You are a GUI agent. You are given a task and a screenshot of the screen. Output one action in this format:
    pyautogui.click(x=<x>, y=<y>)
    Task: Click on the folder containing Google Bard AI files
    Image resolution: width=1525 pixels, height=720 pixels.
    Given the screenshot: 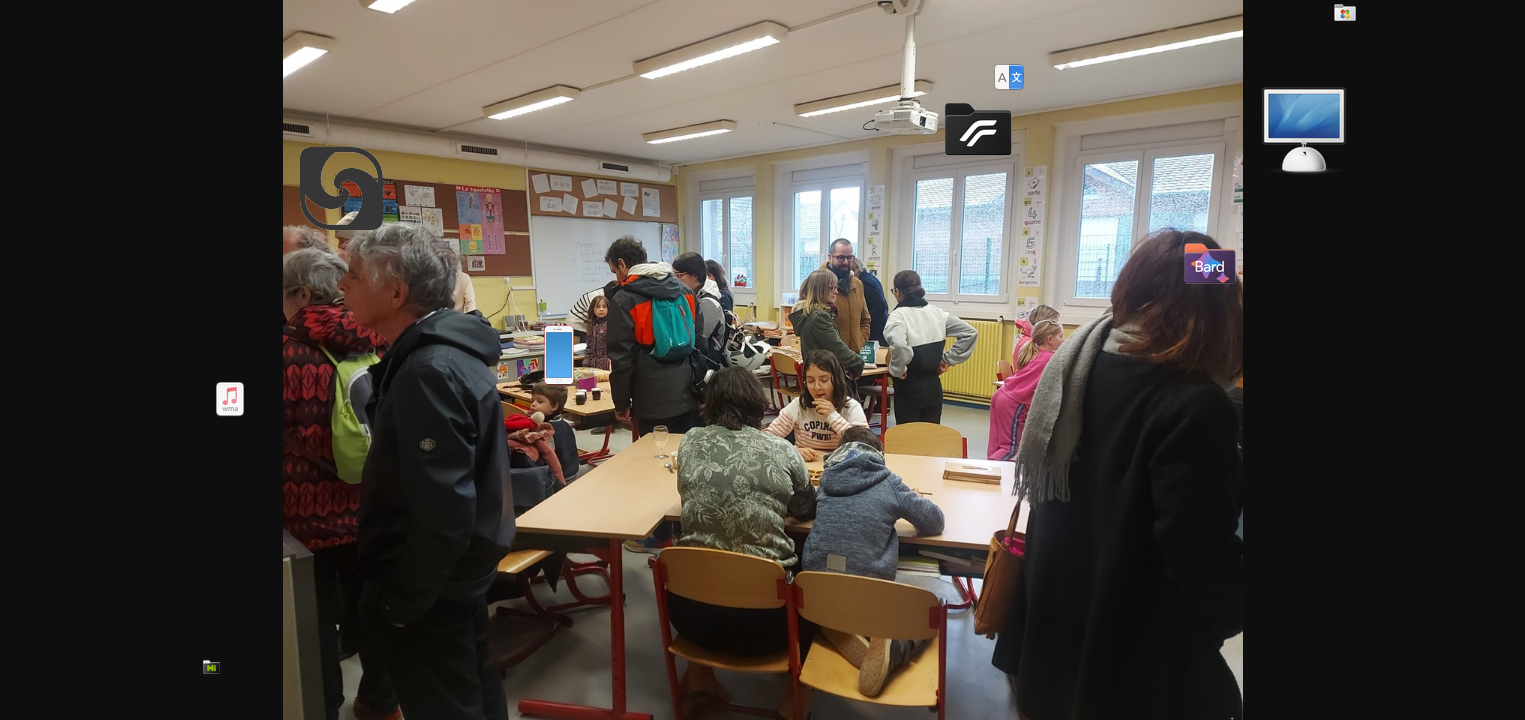 What is the action you would take?
    pyautogui.click(x=1210, y=265)
    